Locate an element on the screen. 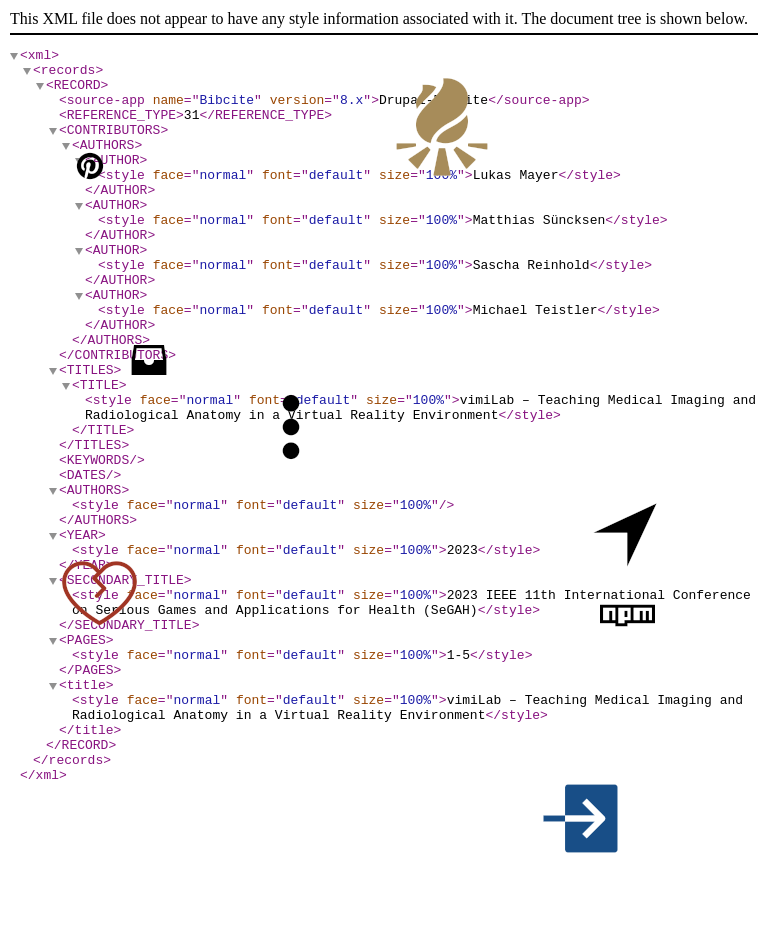 This screenshot has height=930, width=768. remove from favorites is located at coordinates (99, 590).